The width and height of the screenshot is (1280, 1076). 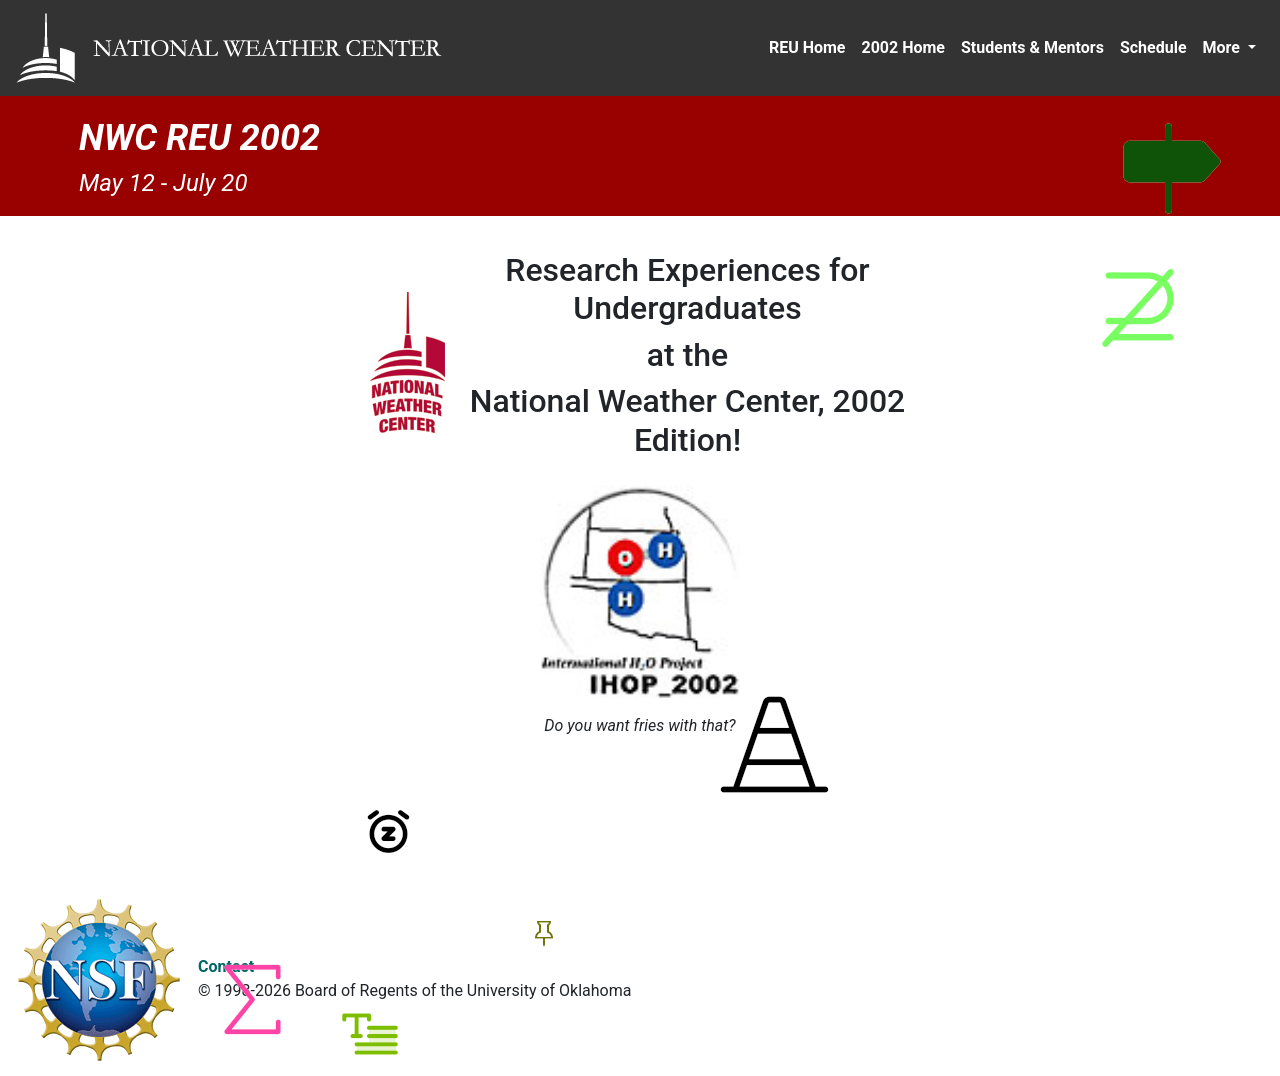 What do you see at coordinates (388, 831) in the screenshot?
I see `snooze an active alarm` at bounding box center [388, 831].